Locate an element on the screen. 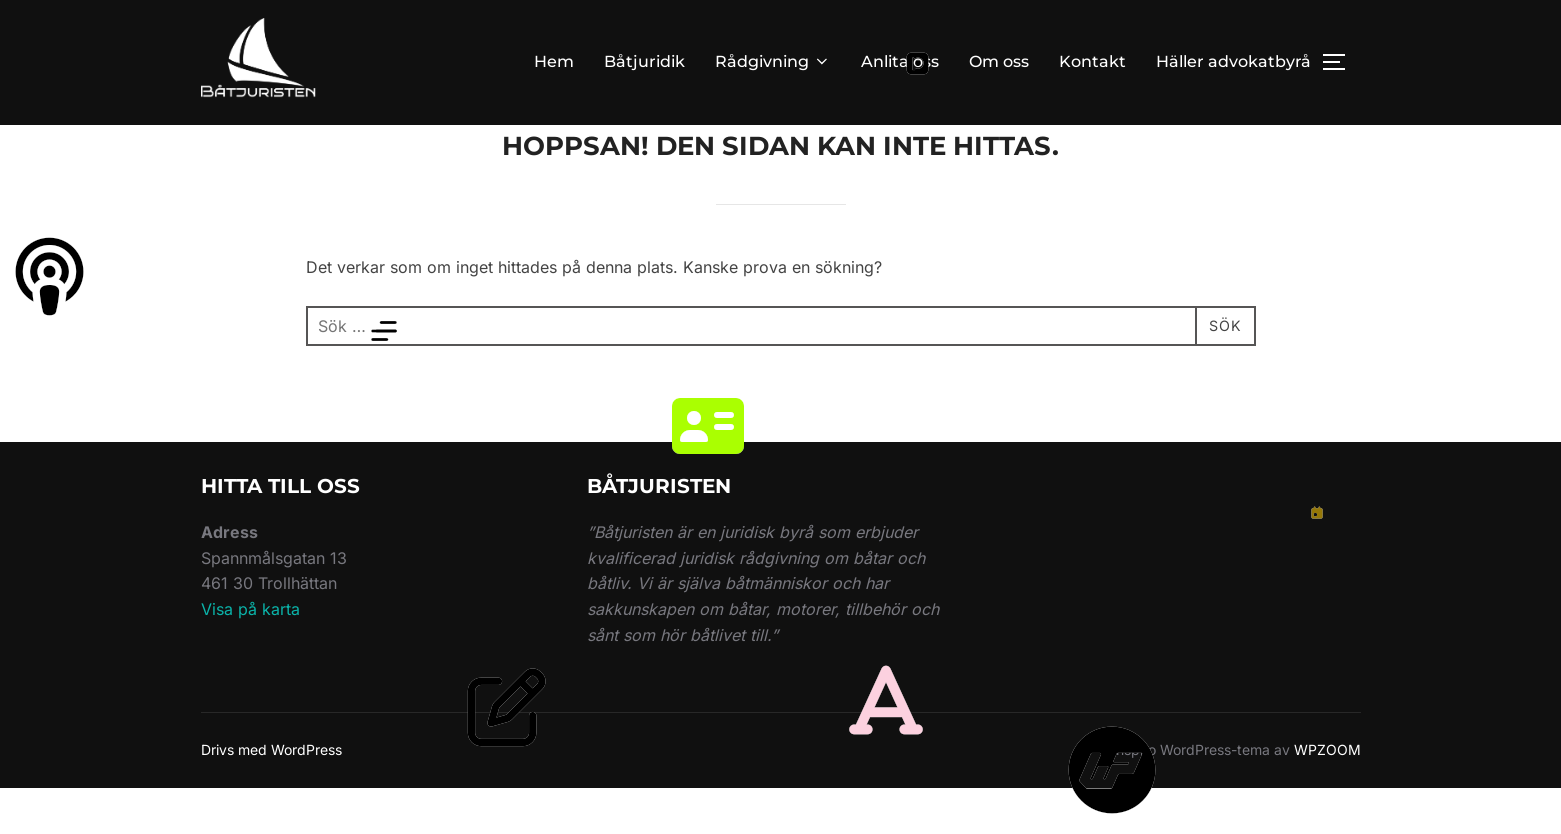 Image resolution: width=1561 pixels, height=834 pixels. view contact details is located at coordinates (708, 426).